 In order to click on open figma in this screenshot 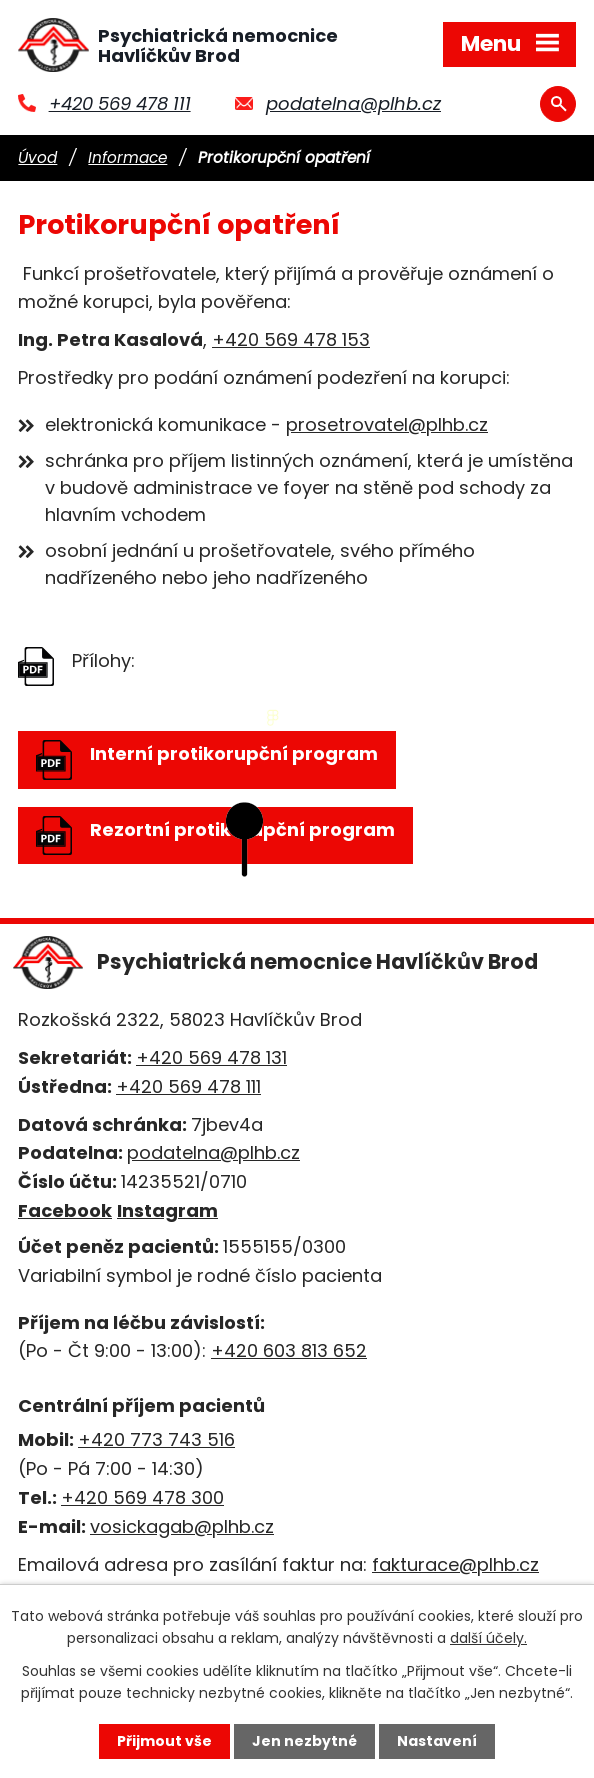, I will do `click(272, 717)`.